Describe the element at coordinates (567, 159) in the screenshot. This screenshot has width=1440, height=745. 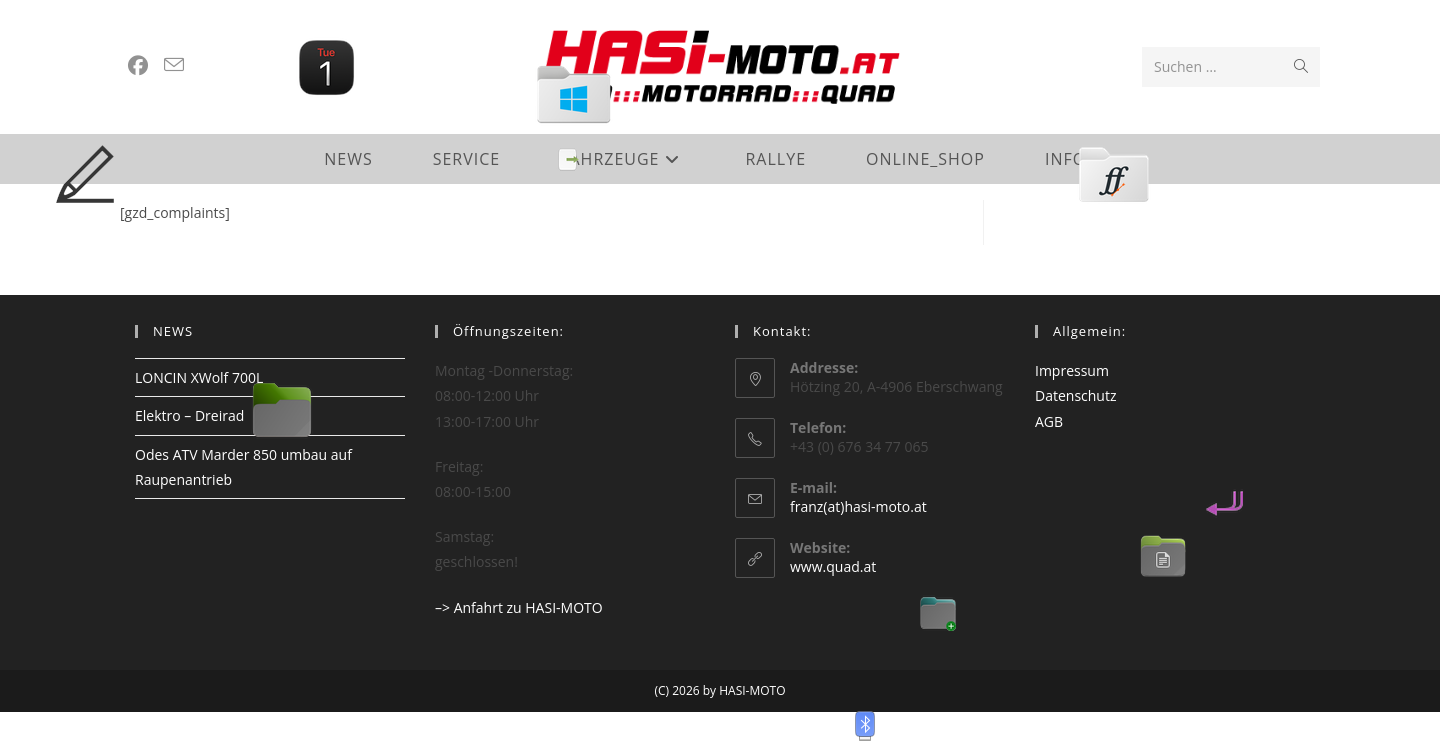
I see `export document to another location` at that location.